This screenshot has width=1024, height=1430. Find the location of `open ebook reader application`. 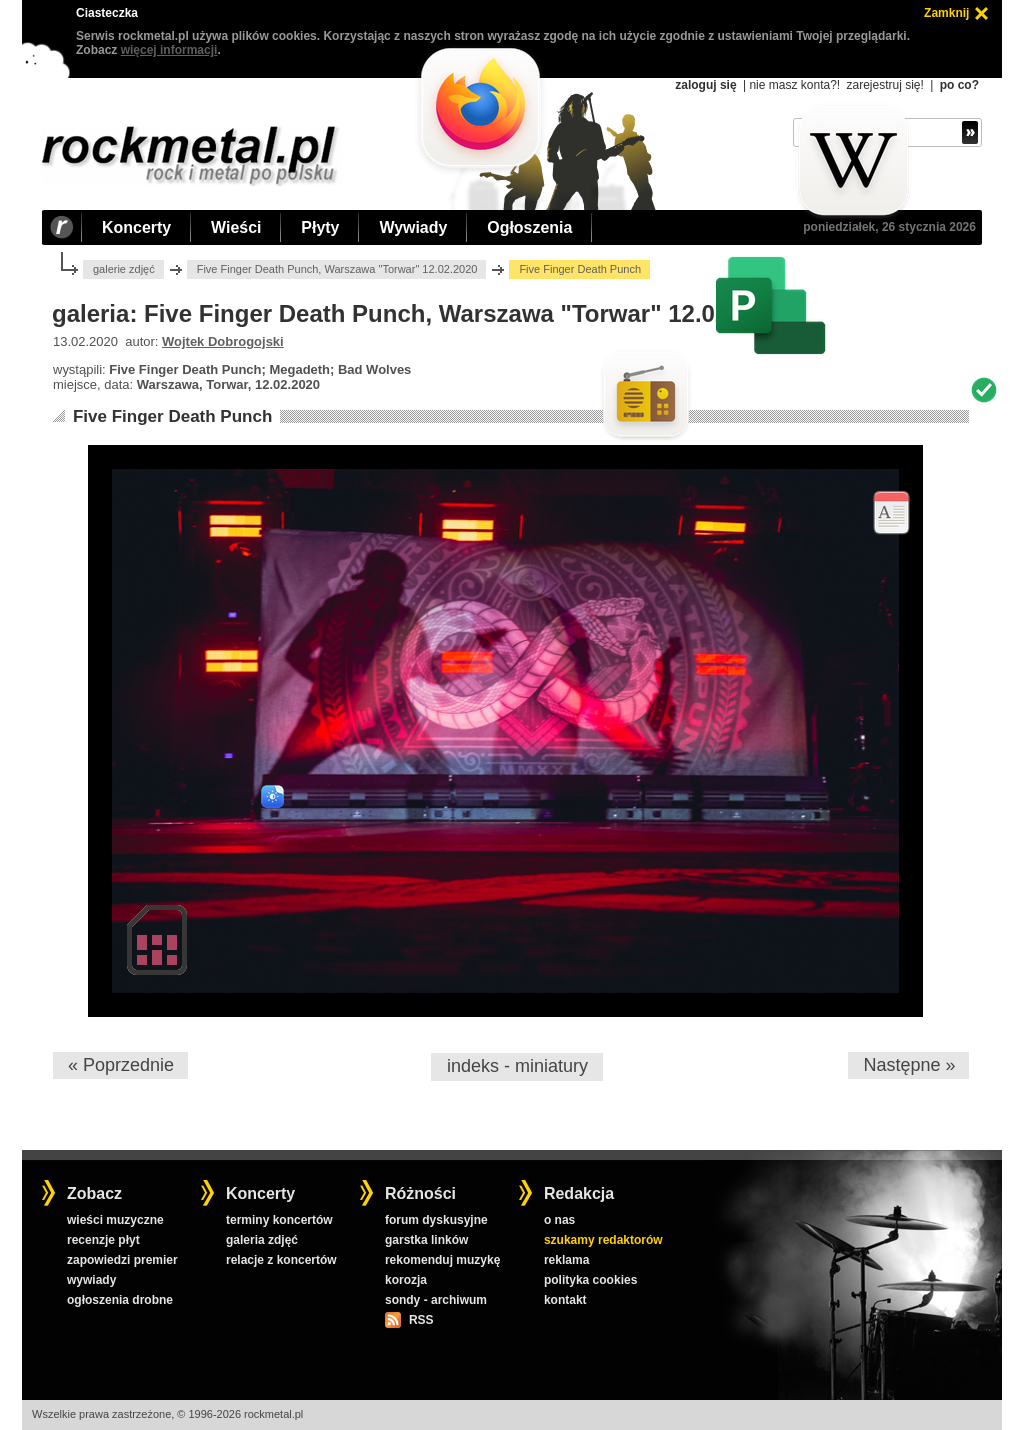

open ebook reader application is located at coordinates (891, 512).